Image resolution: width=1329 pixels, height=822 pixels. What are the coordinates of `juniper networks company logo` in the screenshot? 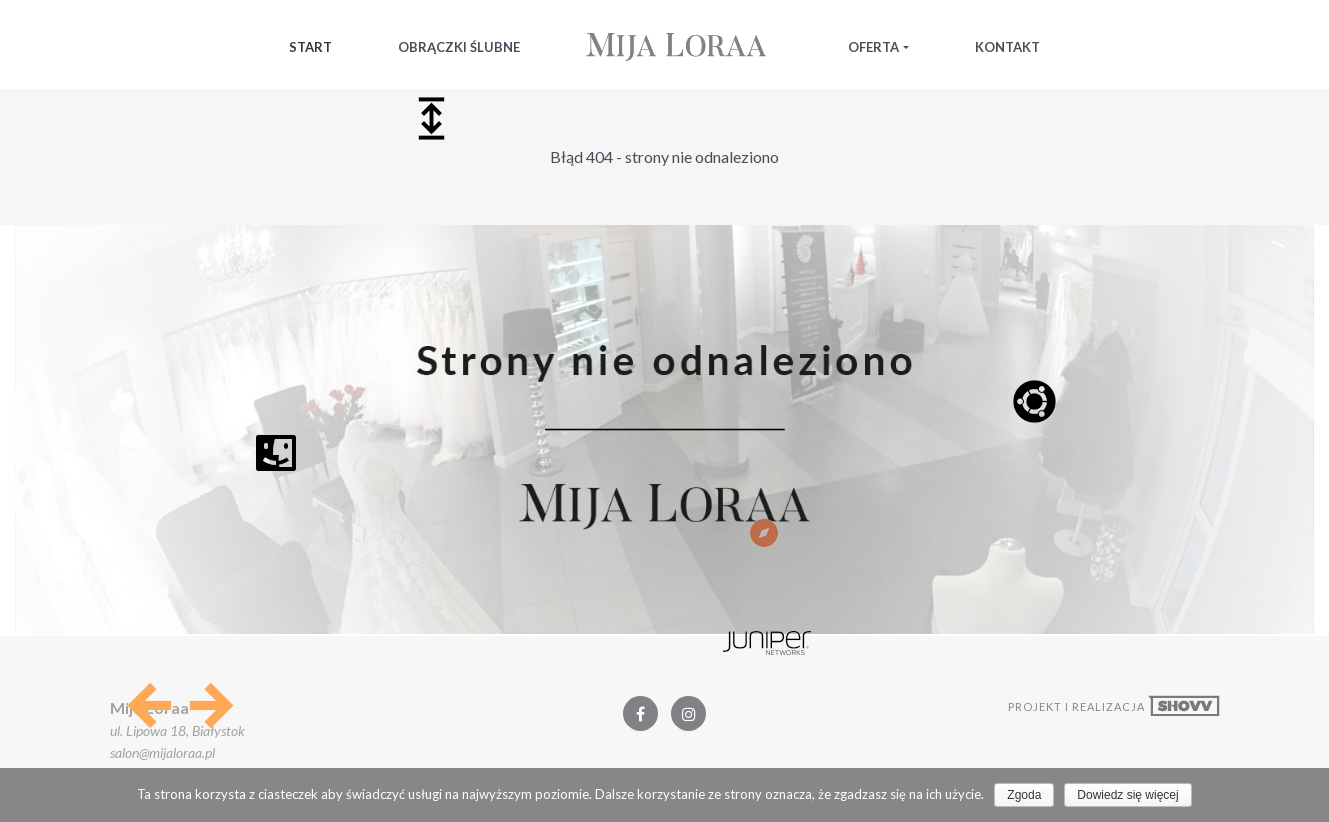 It's located at (767, 643).